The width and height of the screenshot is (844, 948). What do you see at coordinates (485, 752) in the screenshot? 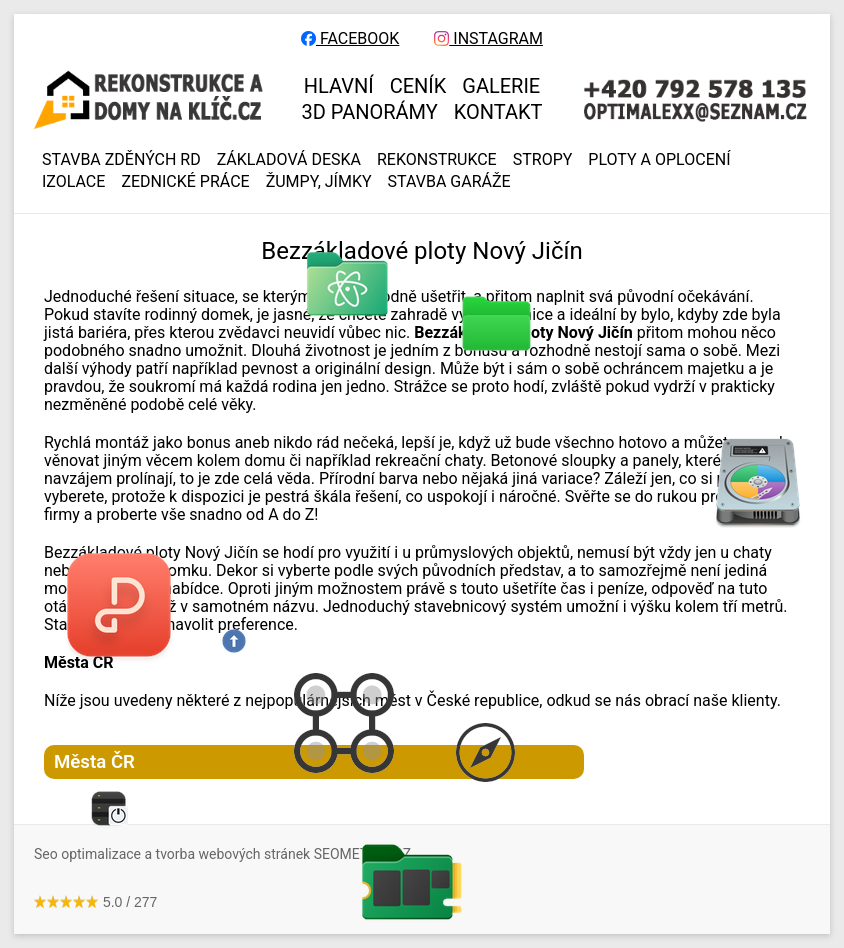
I see `open the default web browser` at bounding box center [485, 752].